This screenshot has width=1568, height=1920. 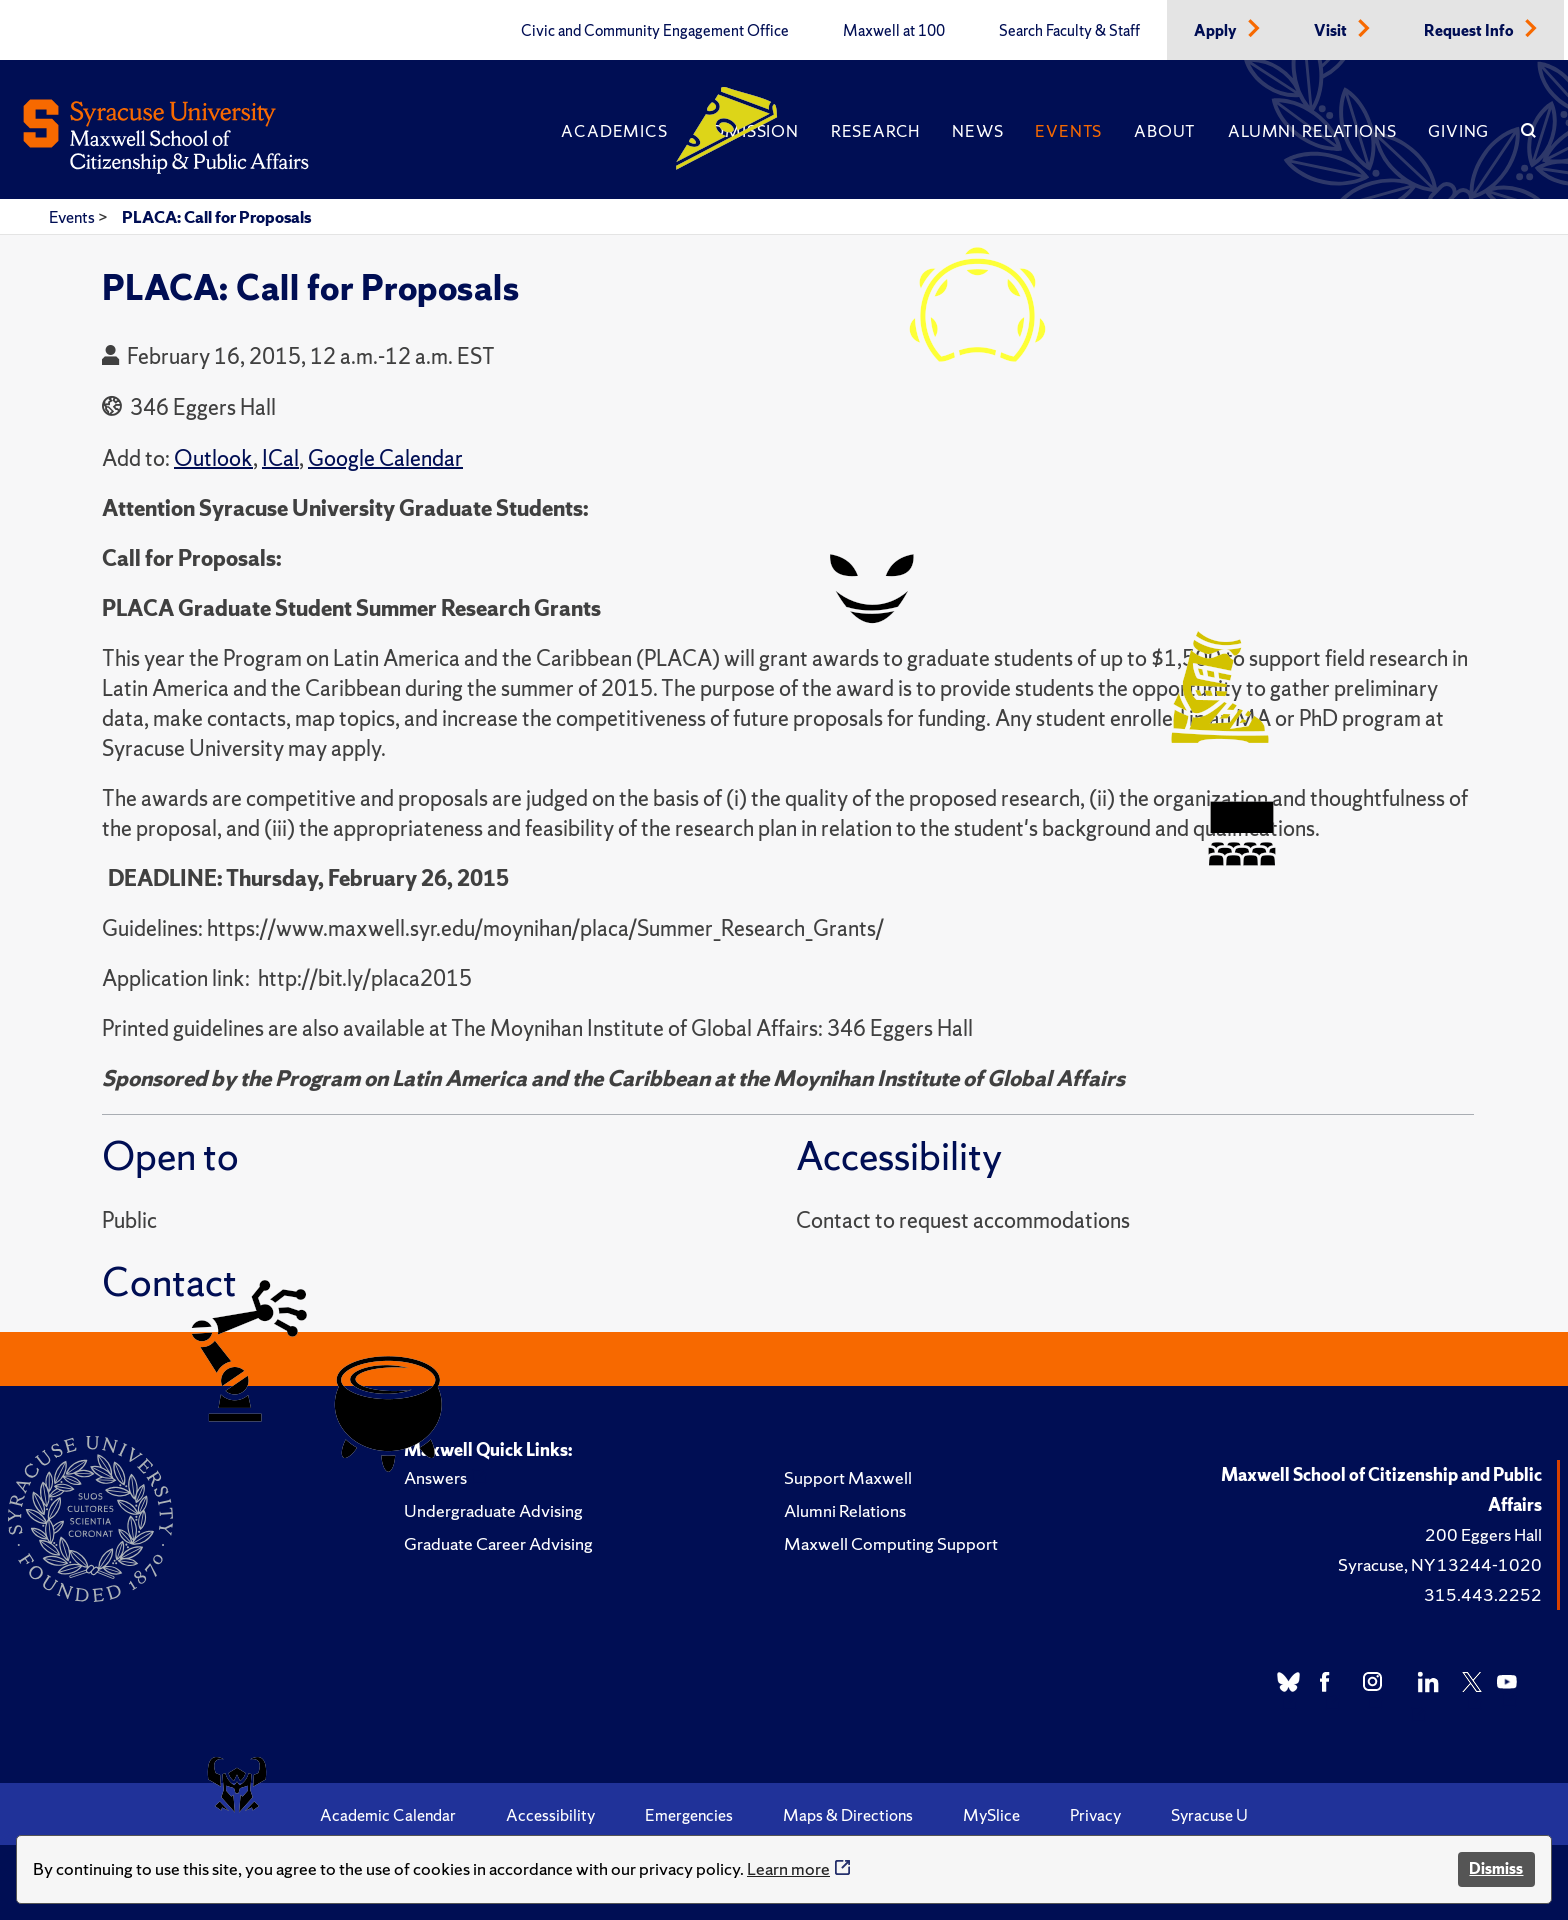 What do you see at coordinates (725, 126) in the screenshot?
I see `order food or access food delivery services` at bounding box center [725, 126].